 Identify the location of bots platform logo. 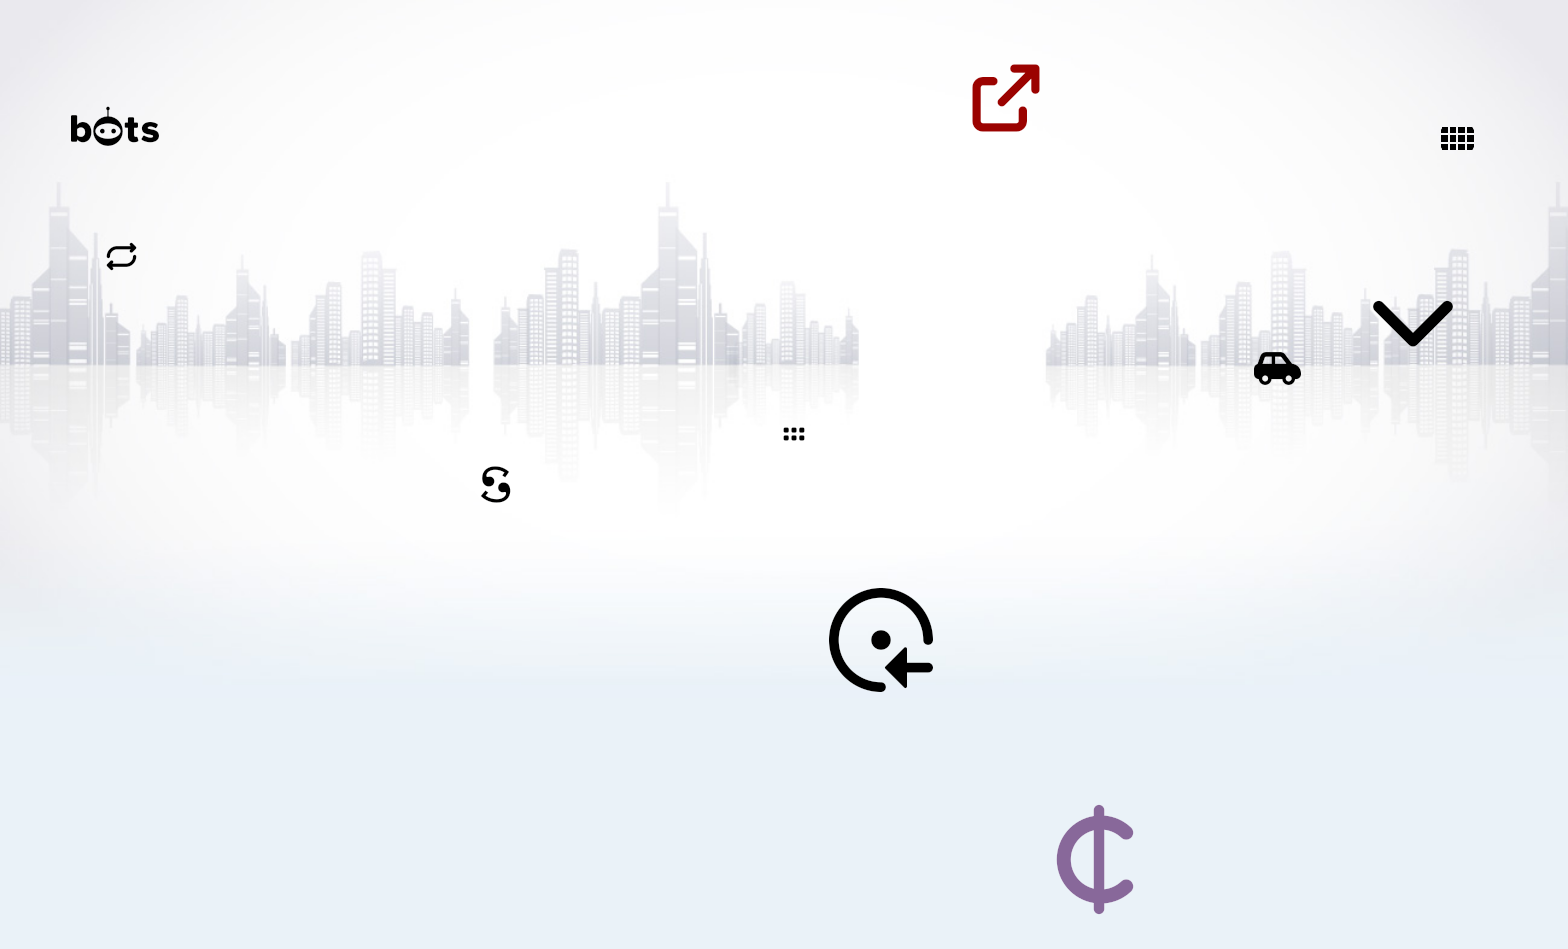
(115, 130).